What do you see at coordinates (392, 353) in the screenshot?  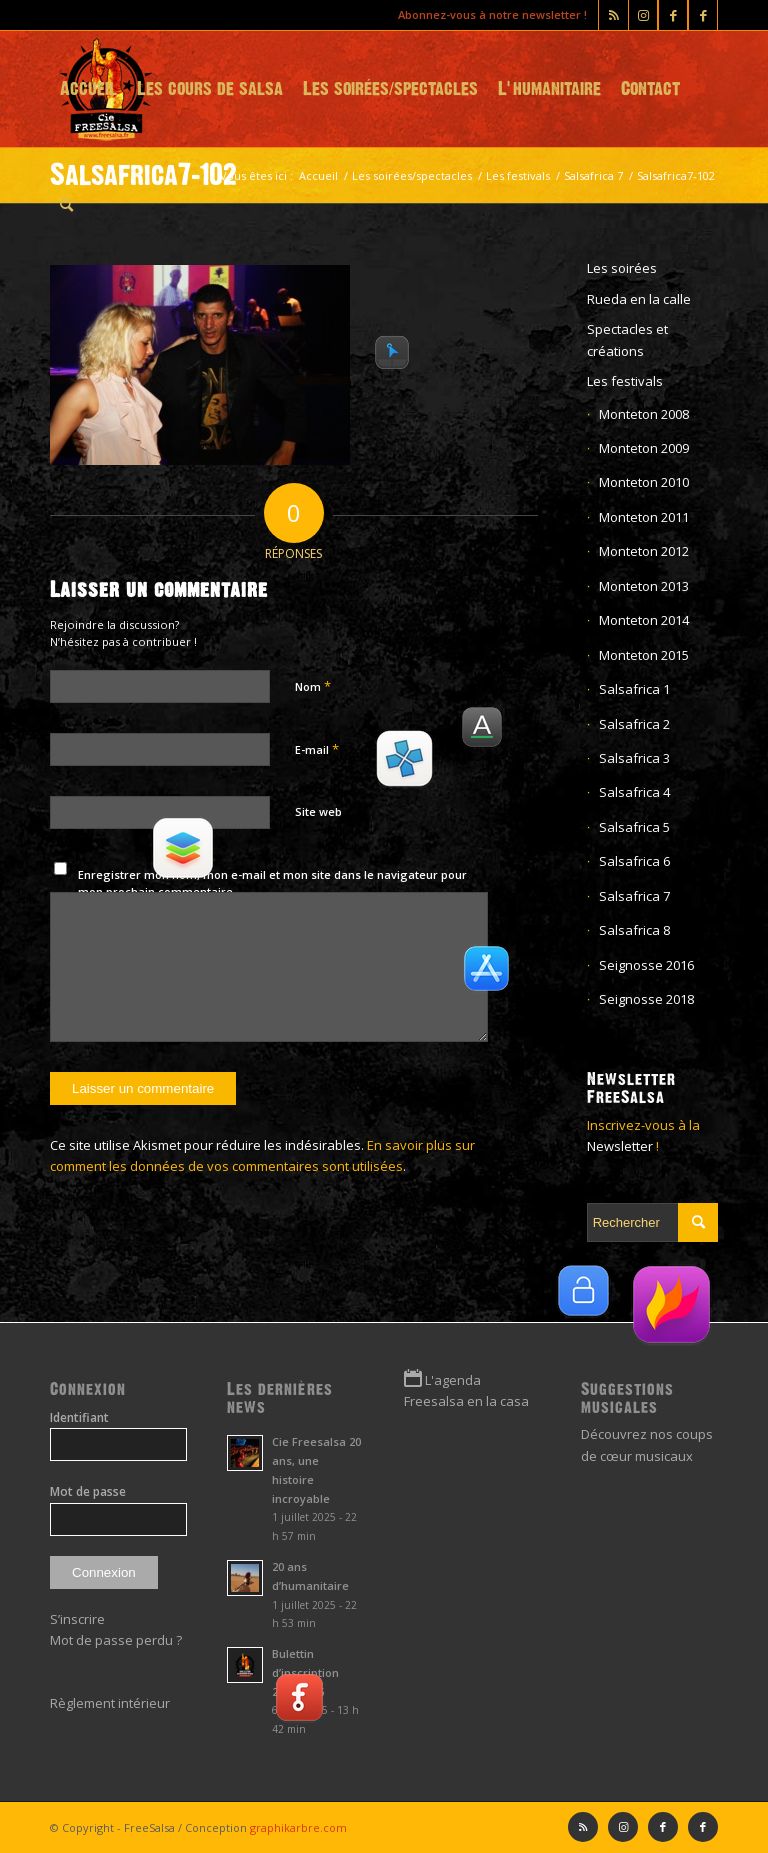 I see `open touchpad settings and preferences` at bounding box center [392, 353].